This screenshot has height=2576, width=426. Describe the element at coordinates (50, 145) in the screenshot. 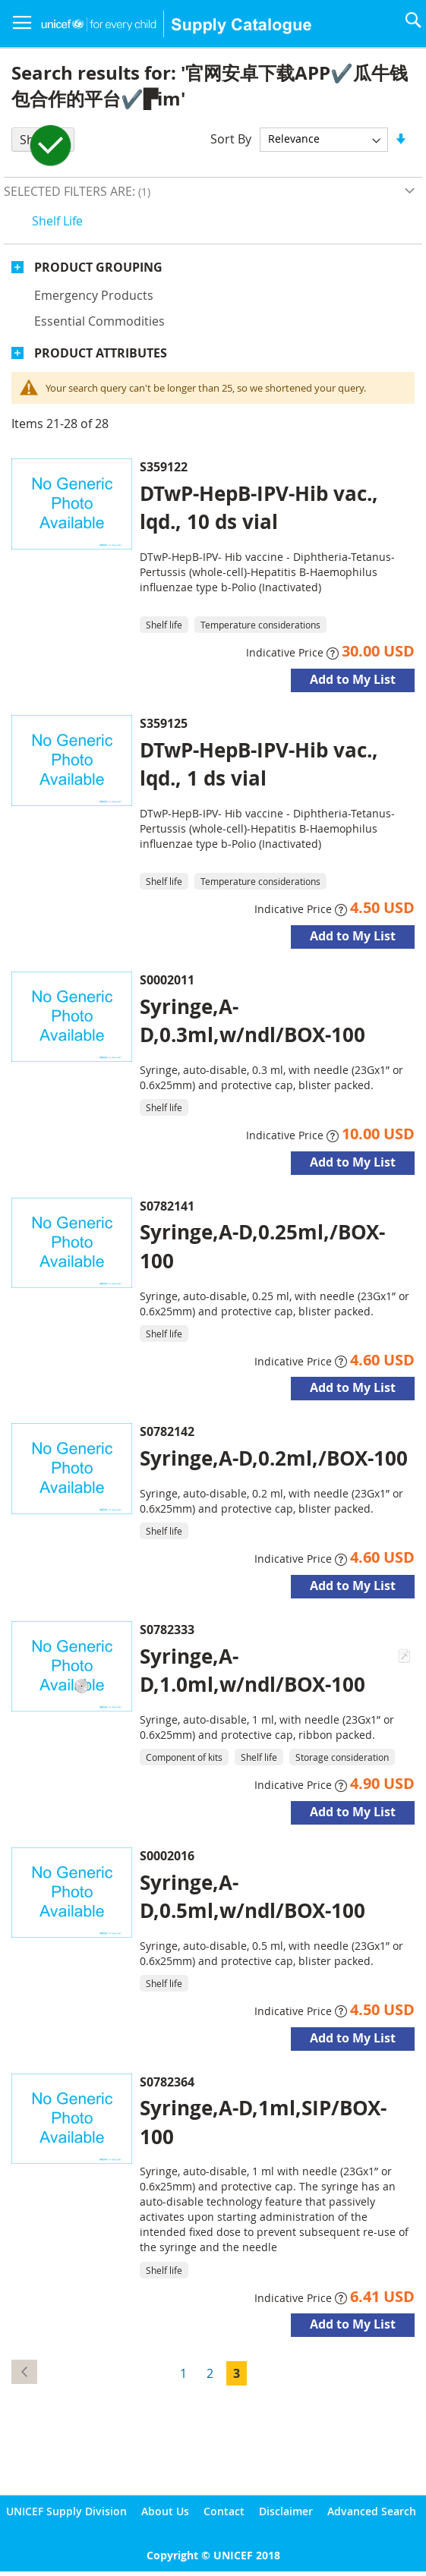

I see `dropbox file is synced and up to date` at that location.